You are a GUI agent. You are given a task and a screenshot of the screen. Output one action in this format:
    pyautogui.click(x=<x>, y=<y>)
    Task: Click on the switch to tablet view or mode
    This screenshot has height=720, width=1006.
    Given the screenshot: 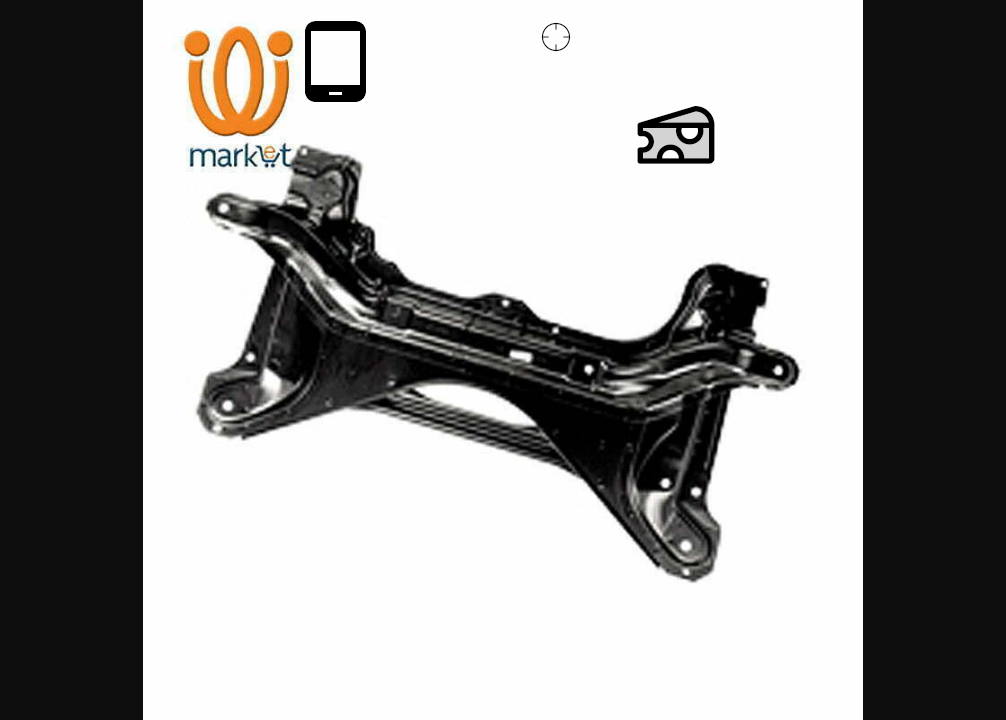 What is the action you would take?
    pyautogui.click(x=335, y=61)
    